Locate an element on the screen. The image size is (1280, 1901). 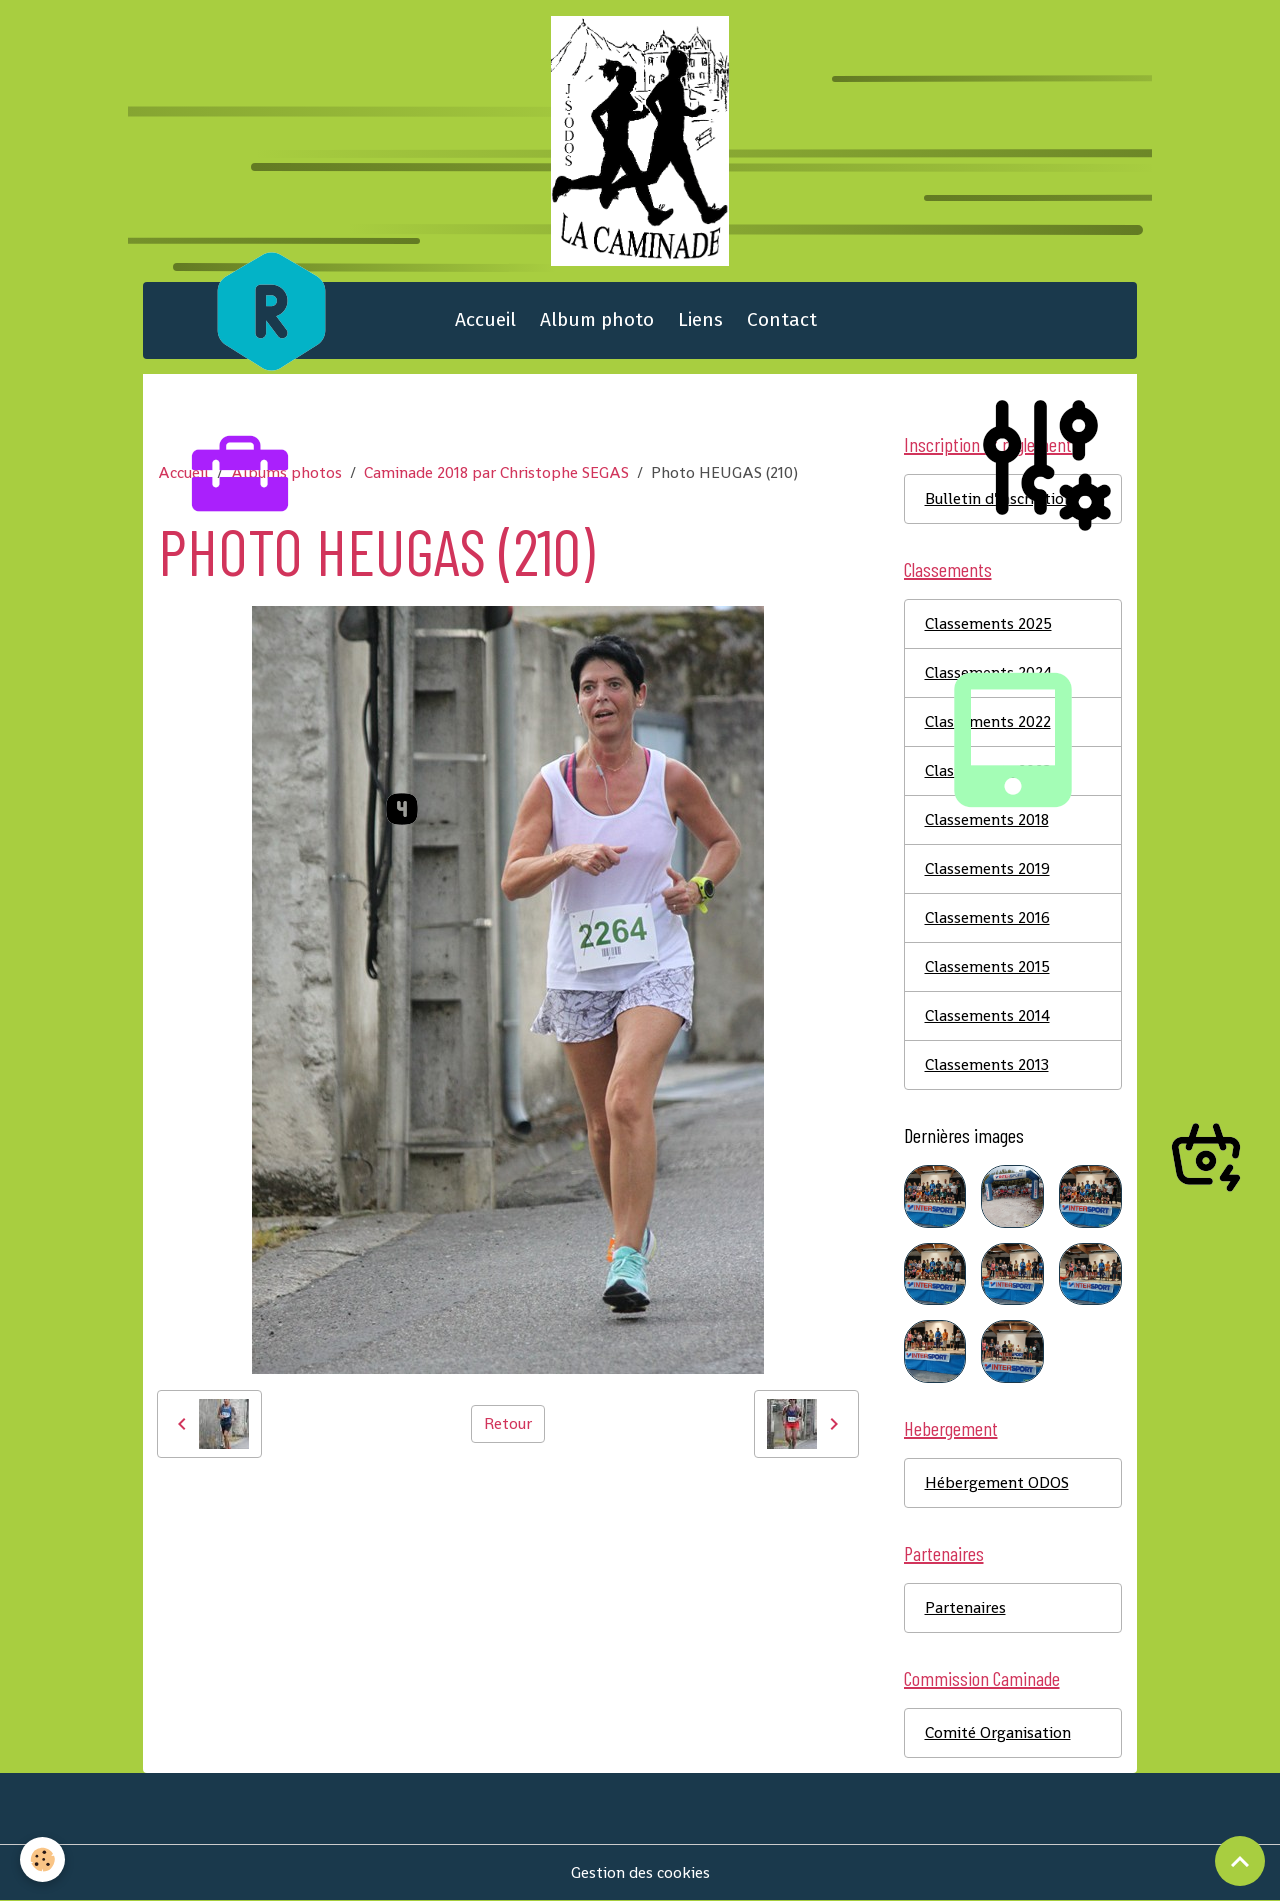
indicates step 4 in a multi-step process is located at coordinates (402, 809).